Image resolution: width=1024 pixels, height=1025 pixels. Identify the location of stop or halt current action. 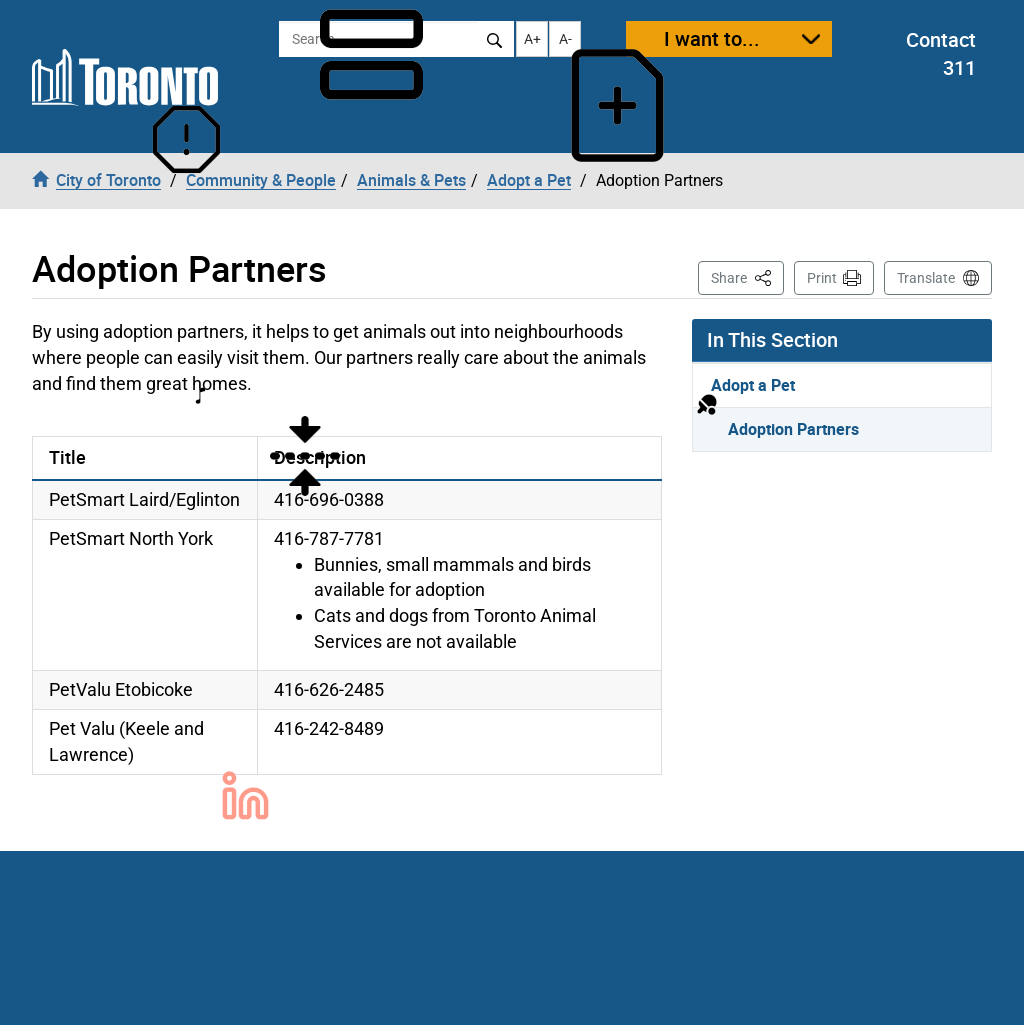
(186, 139).